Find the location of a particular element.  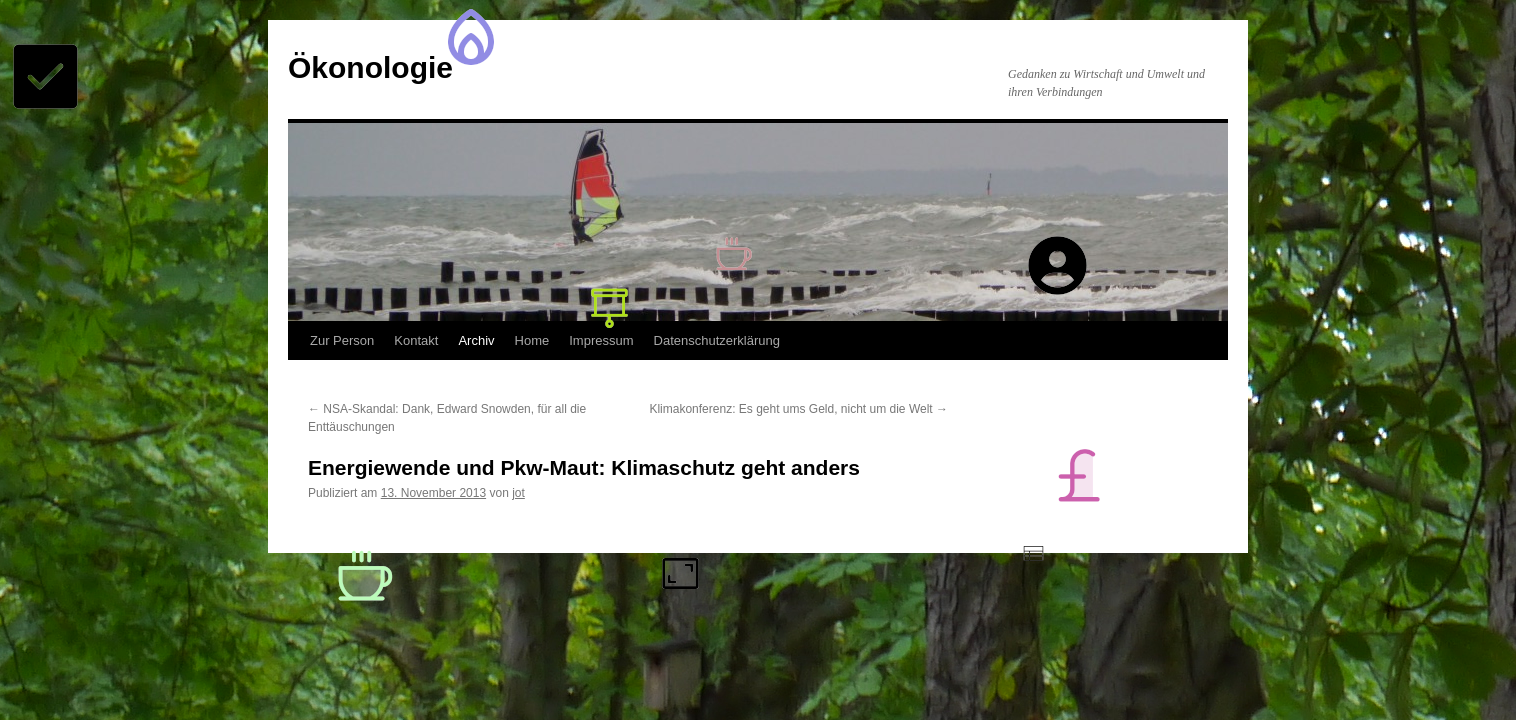

view prices in british pounds is located at coordinates (1081, 476).